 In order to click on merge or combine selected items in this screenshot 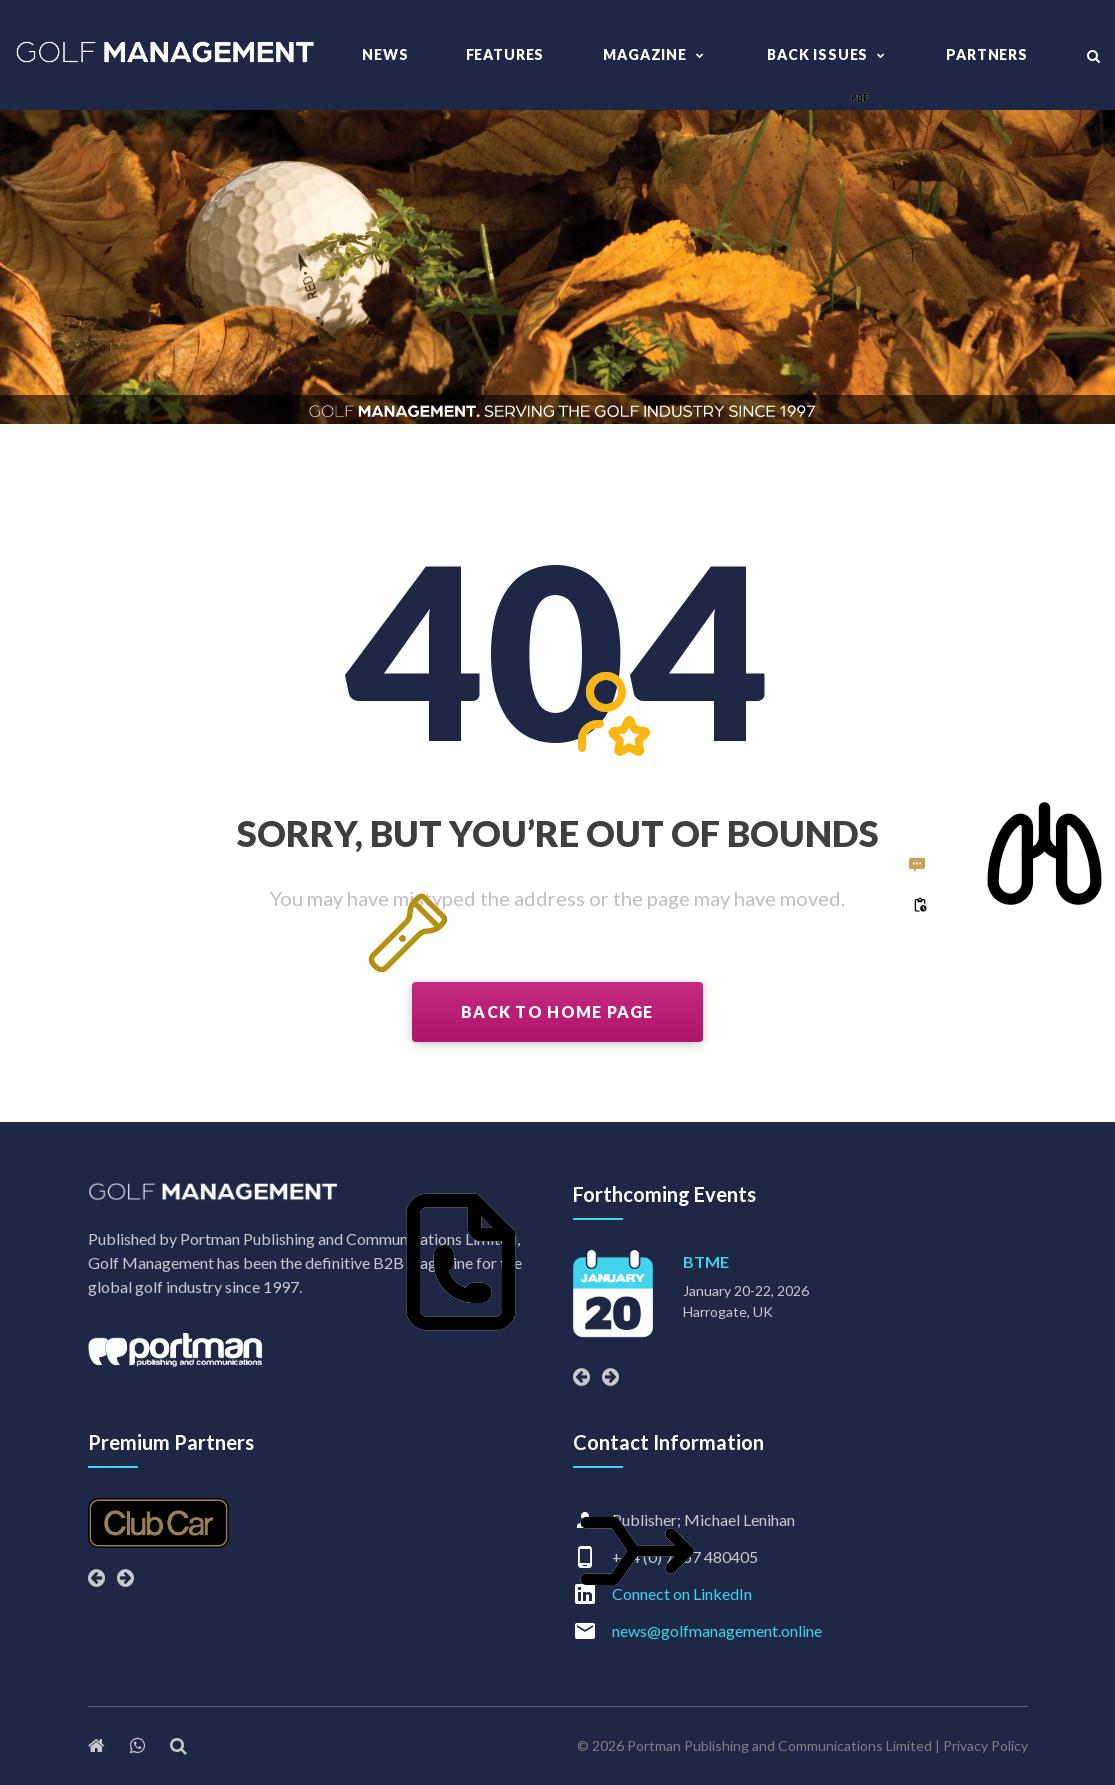, I will do `click(637, 1551)`.